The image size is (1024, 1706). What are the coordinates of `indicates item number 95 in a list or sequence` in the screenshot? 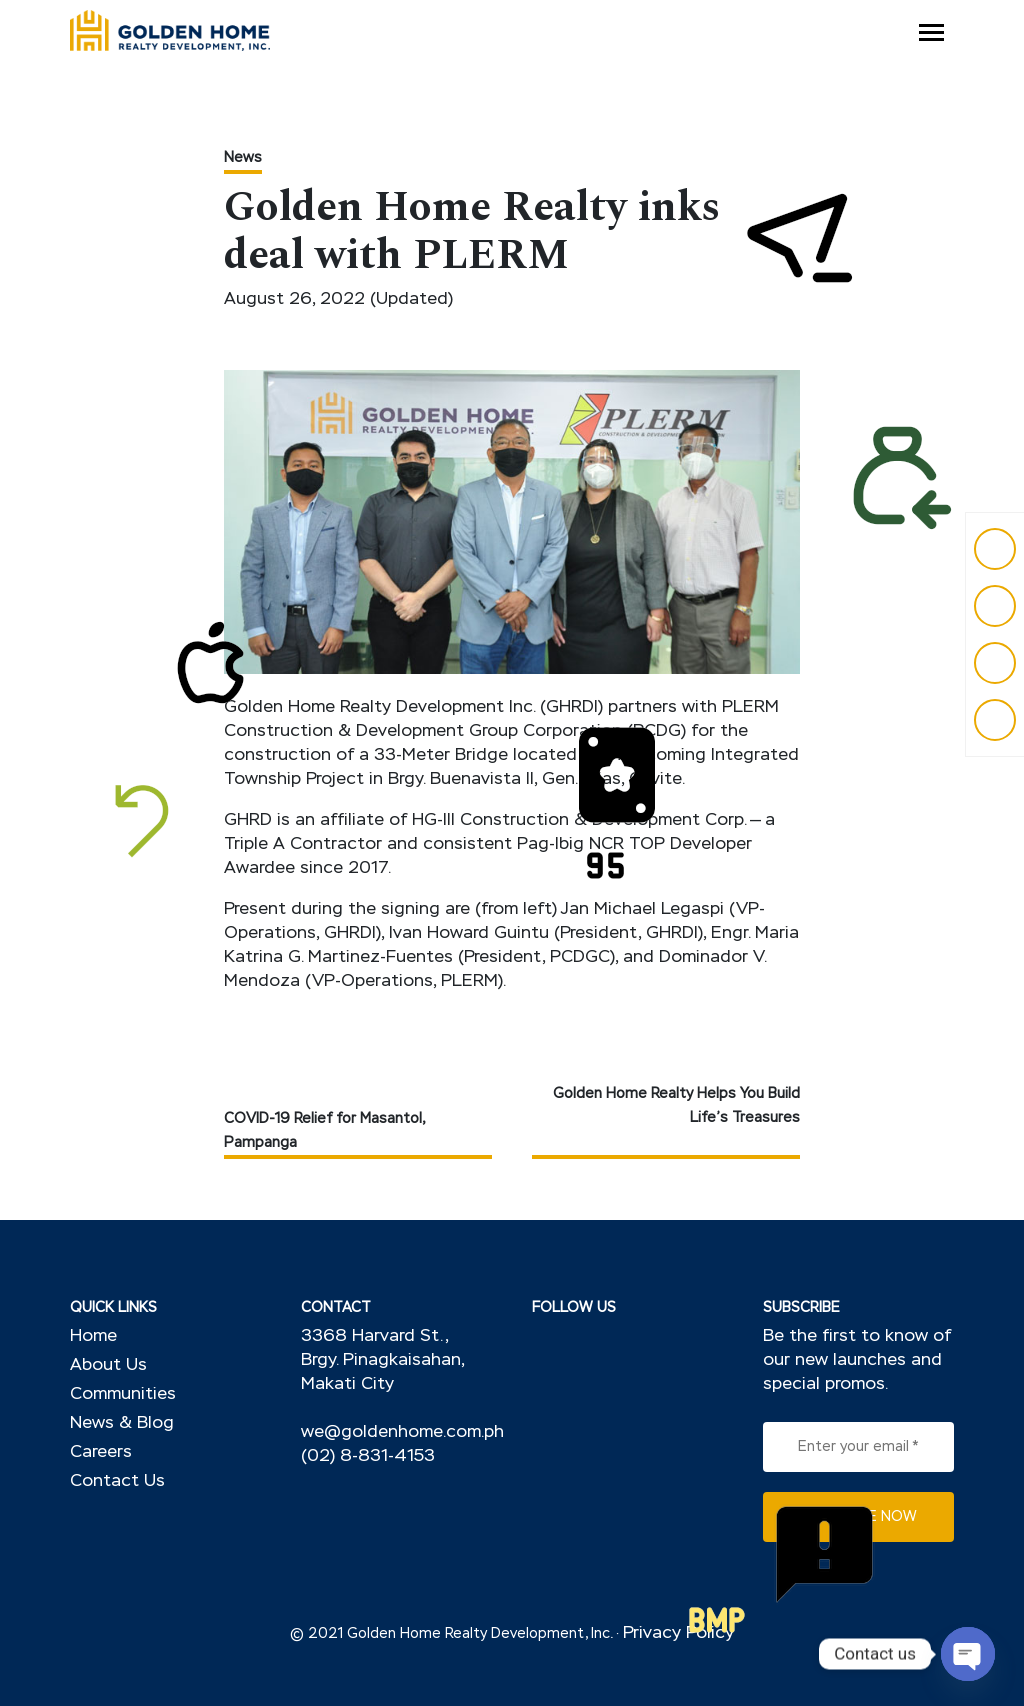 It's located at (605, 865).